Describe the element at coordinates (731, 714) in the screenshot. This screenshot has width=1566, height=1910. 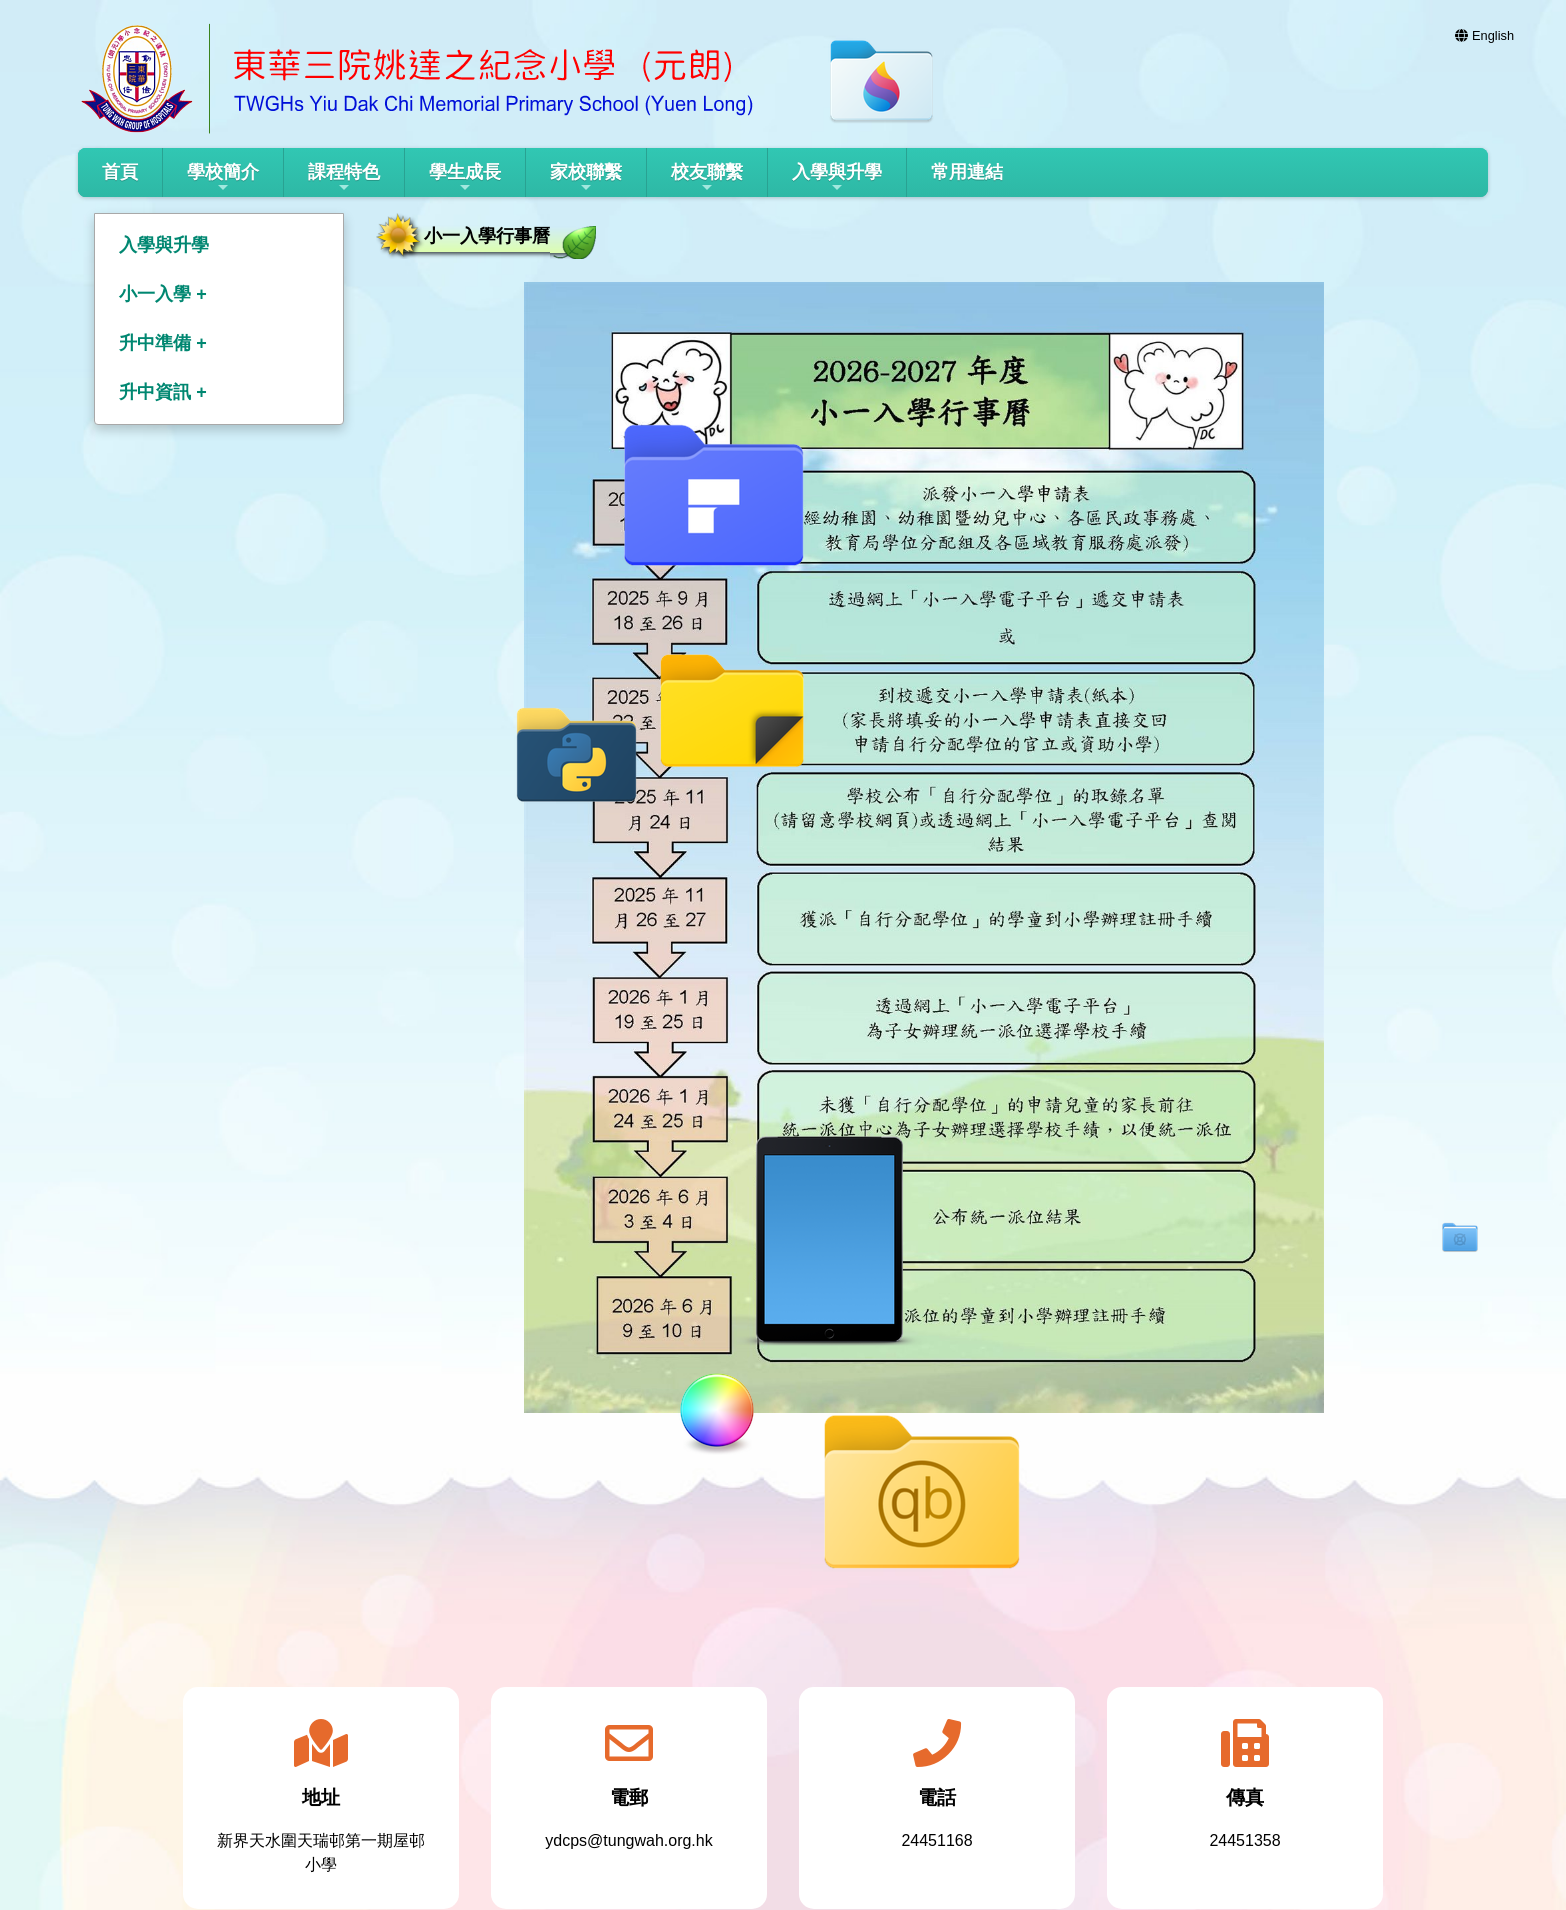
I see `open sticky notes folder` at that location.